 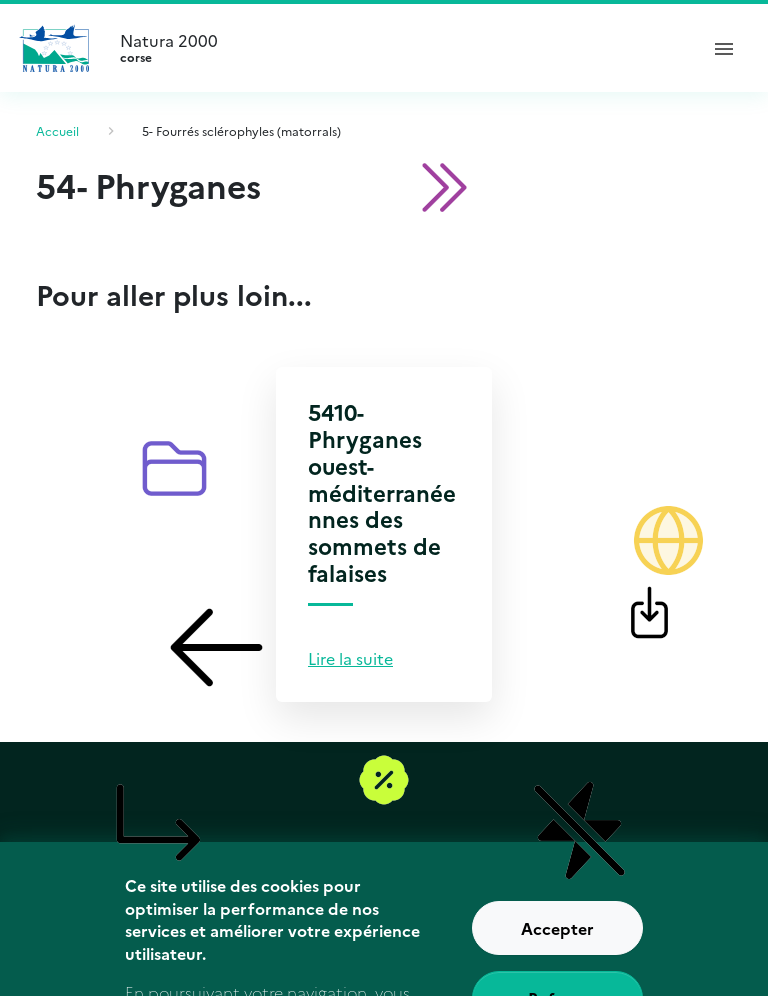 I want to click on switch to global or worldwide view, so click(x=668, y=540).